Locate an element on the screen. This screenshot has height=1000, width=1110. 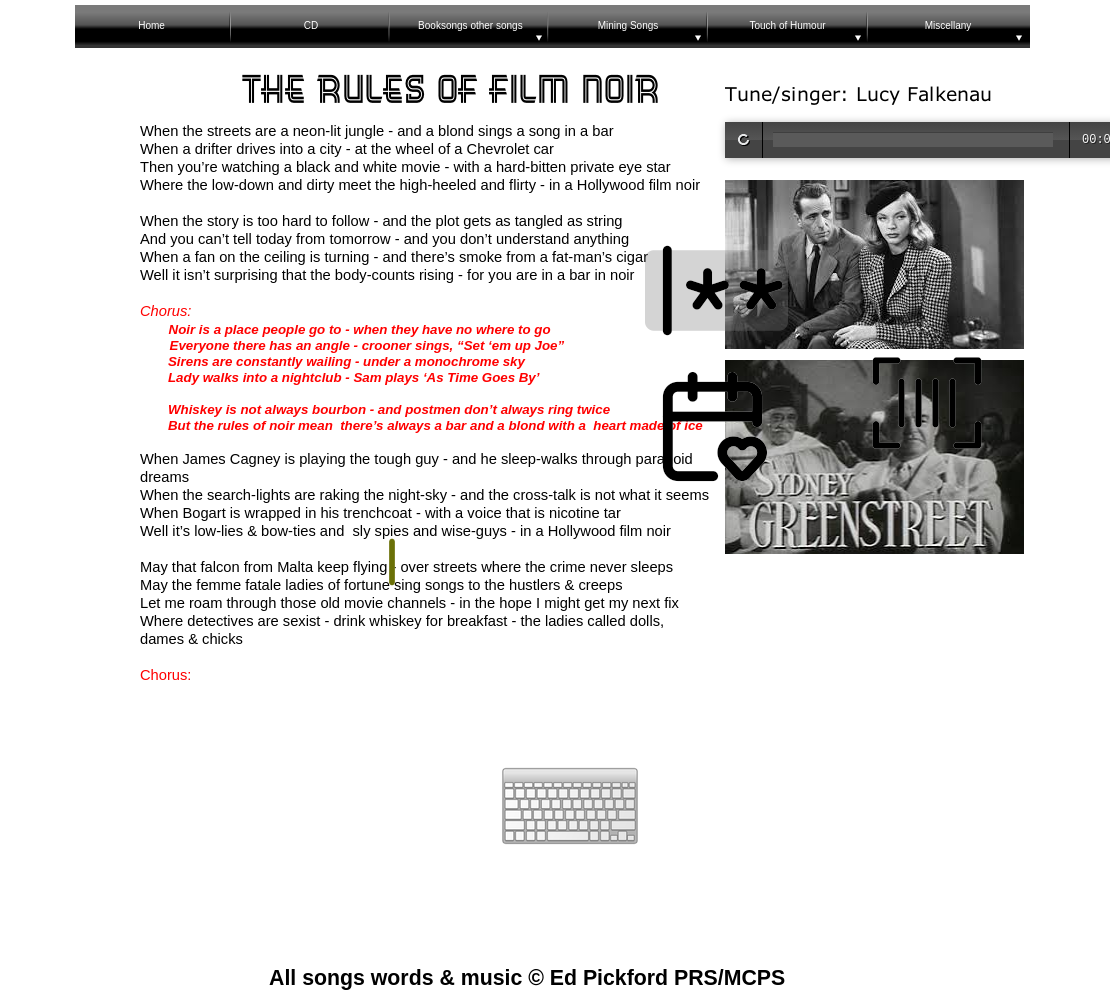
view favorite or liked events is located at coordinates (712, 426).